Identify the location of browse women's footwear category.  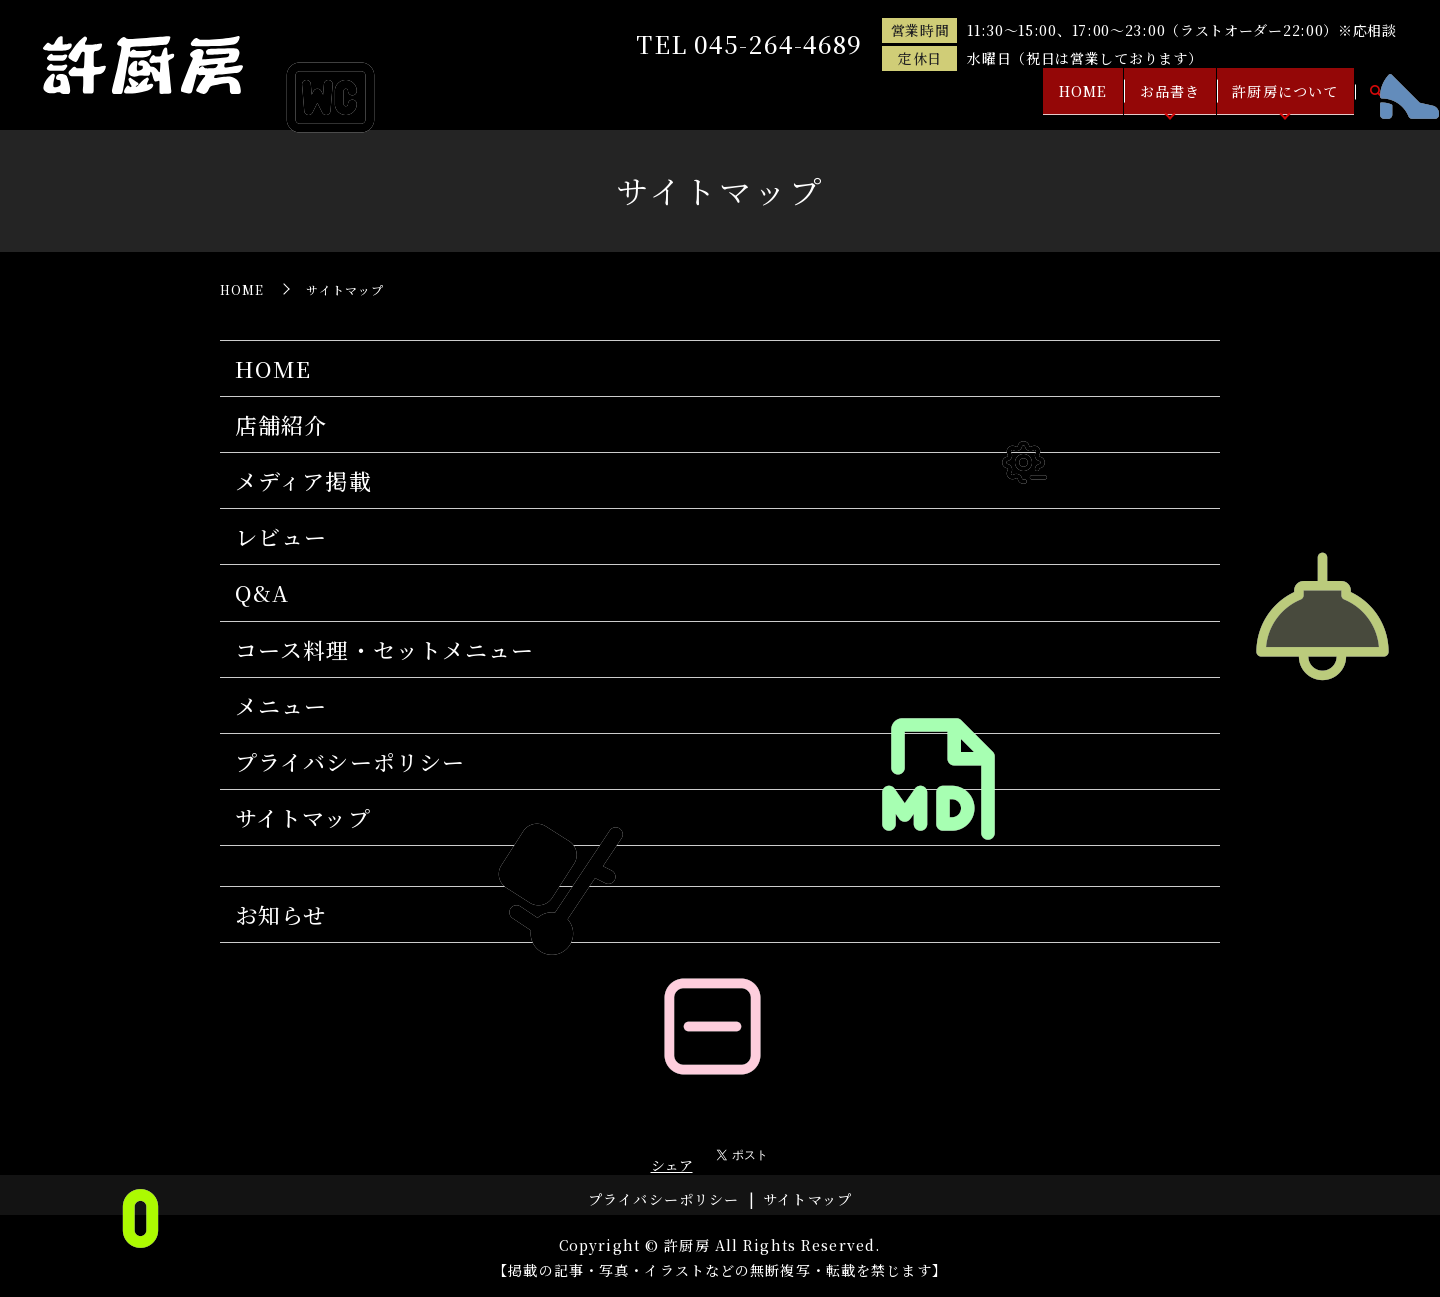
(1406, 98).